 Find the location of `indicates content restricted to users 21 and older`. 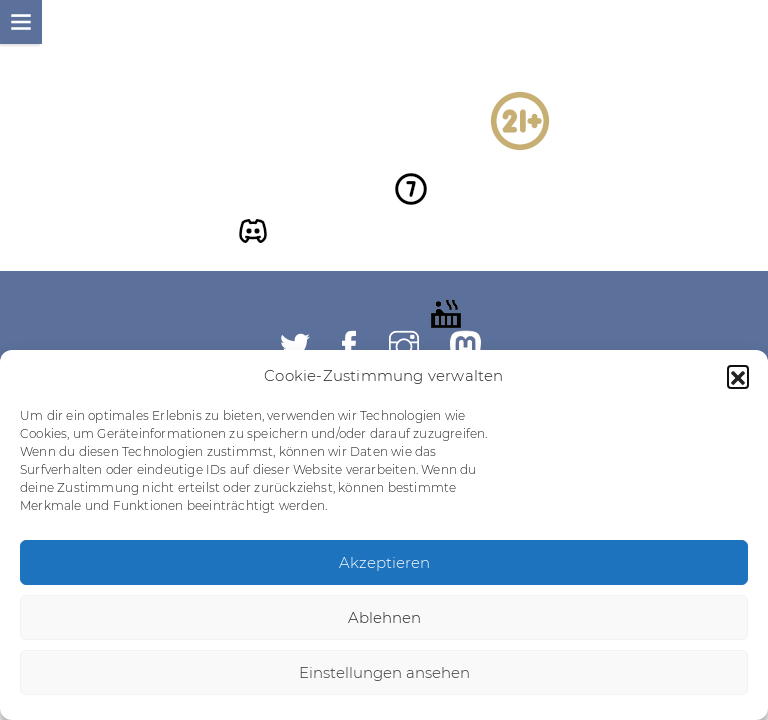

indicates content restricted to users 21 and older is located at coordinates (520, 121).